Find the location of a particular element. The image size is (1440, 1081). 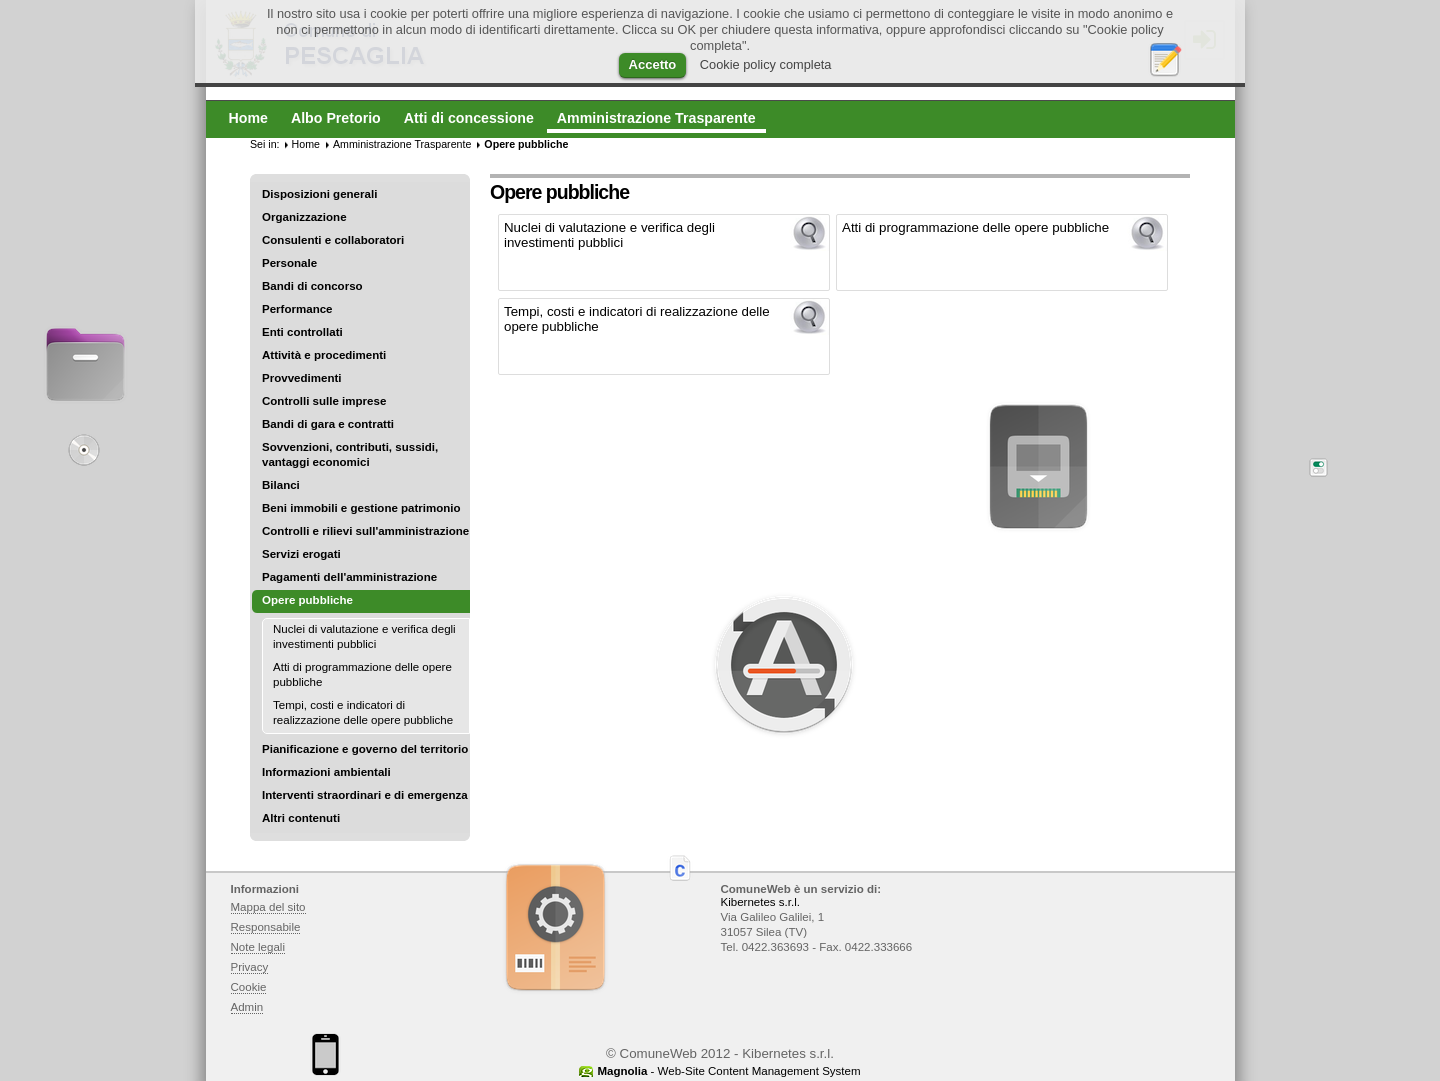

a C programming language source file is located at coordinates (680, 868).